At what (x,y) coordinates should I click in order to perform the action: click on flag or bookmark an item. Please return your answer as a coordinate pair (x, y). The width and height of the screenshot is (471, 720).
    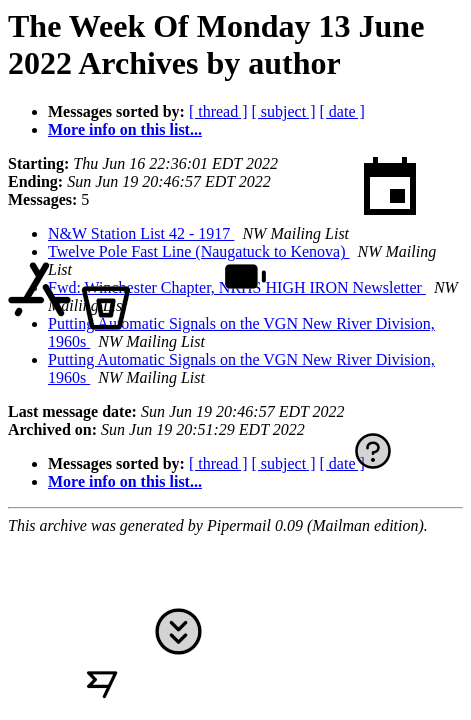
    Looking at the image, I should click on (101, 683).